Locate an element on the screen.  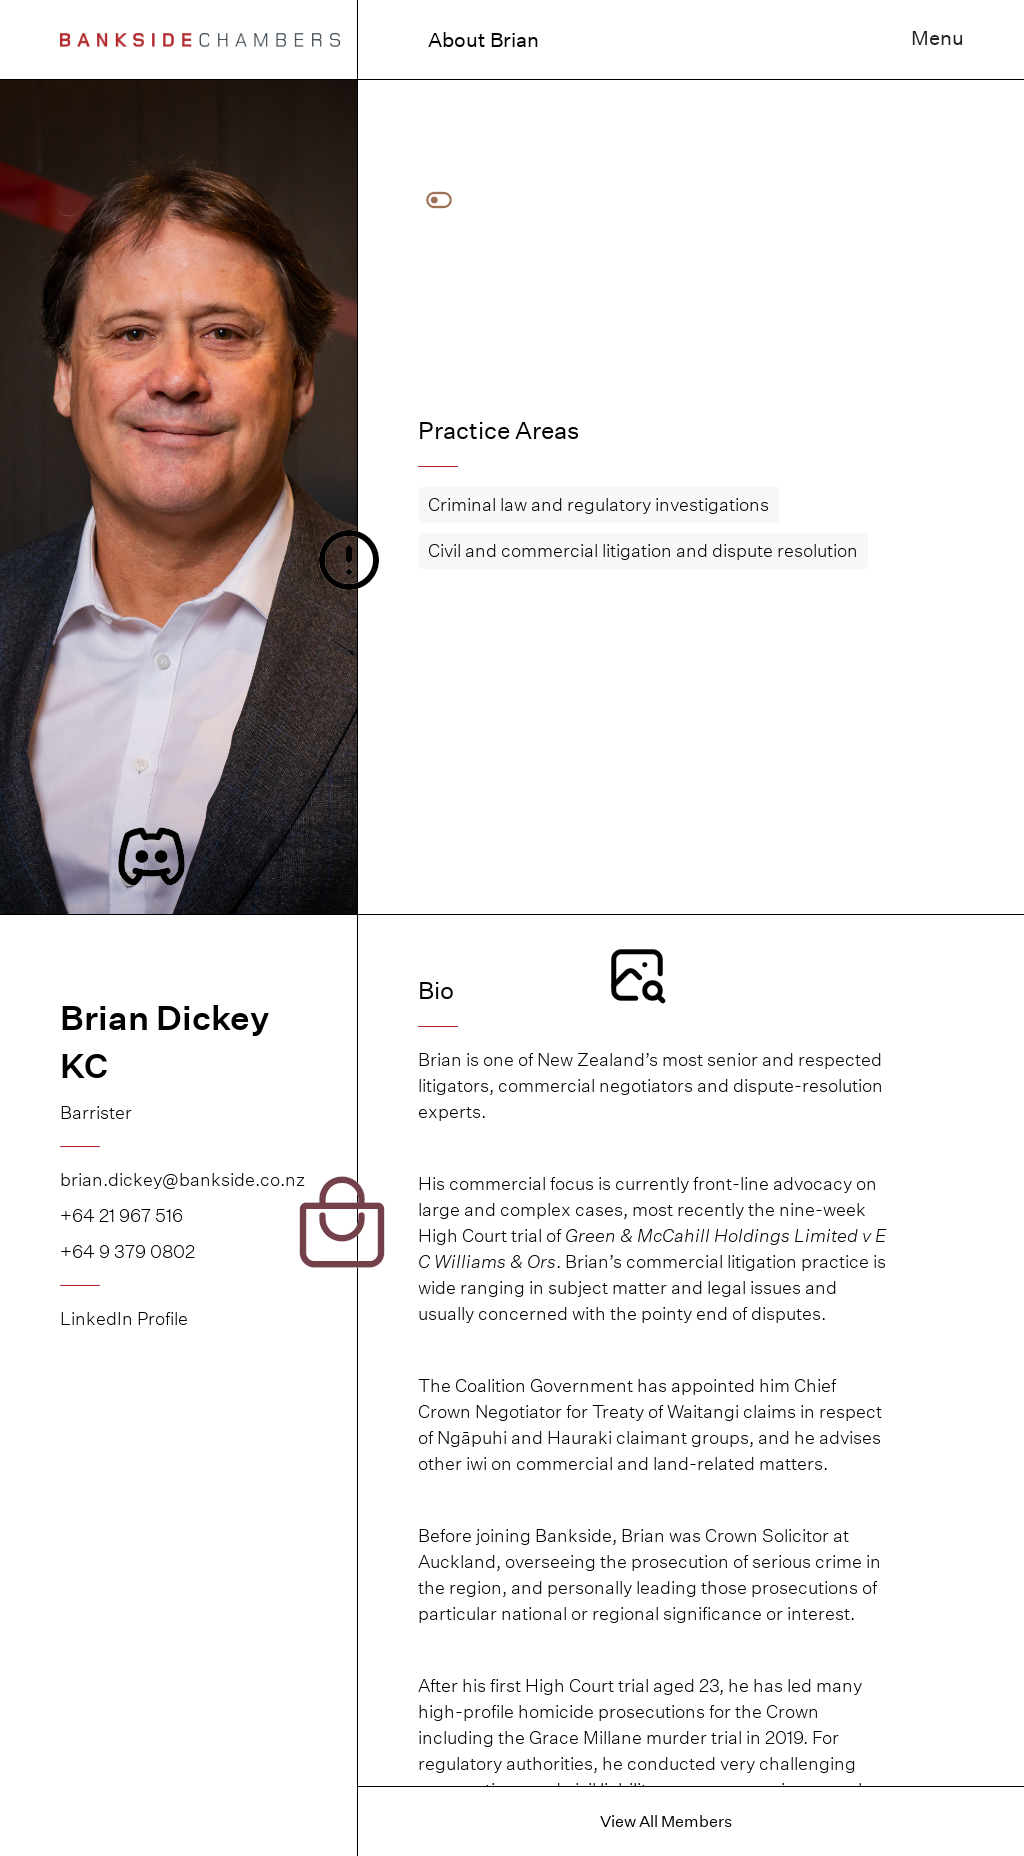
view your shopping bag is located at coordinates (342, 1222).